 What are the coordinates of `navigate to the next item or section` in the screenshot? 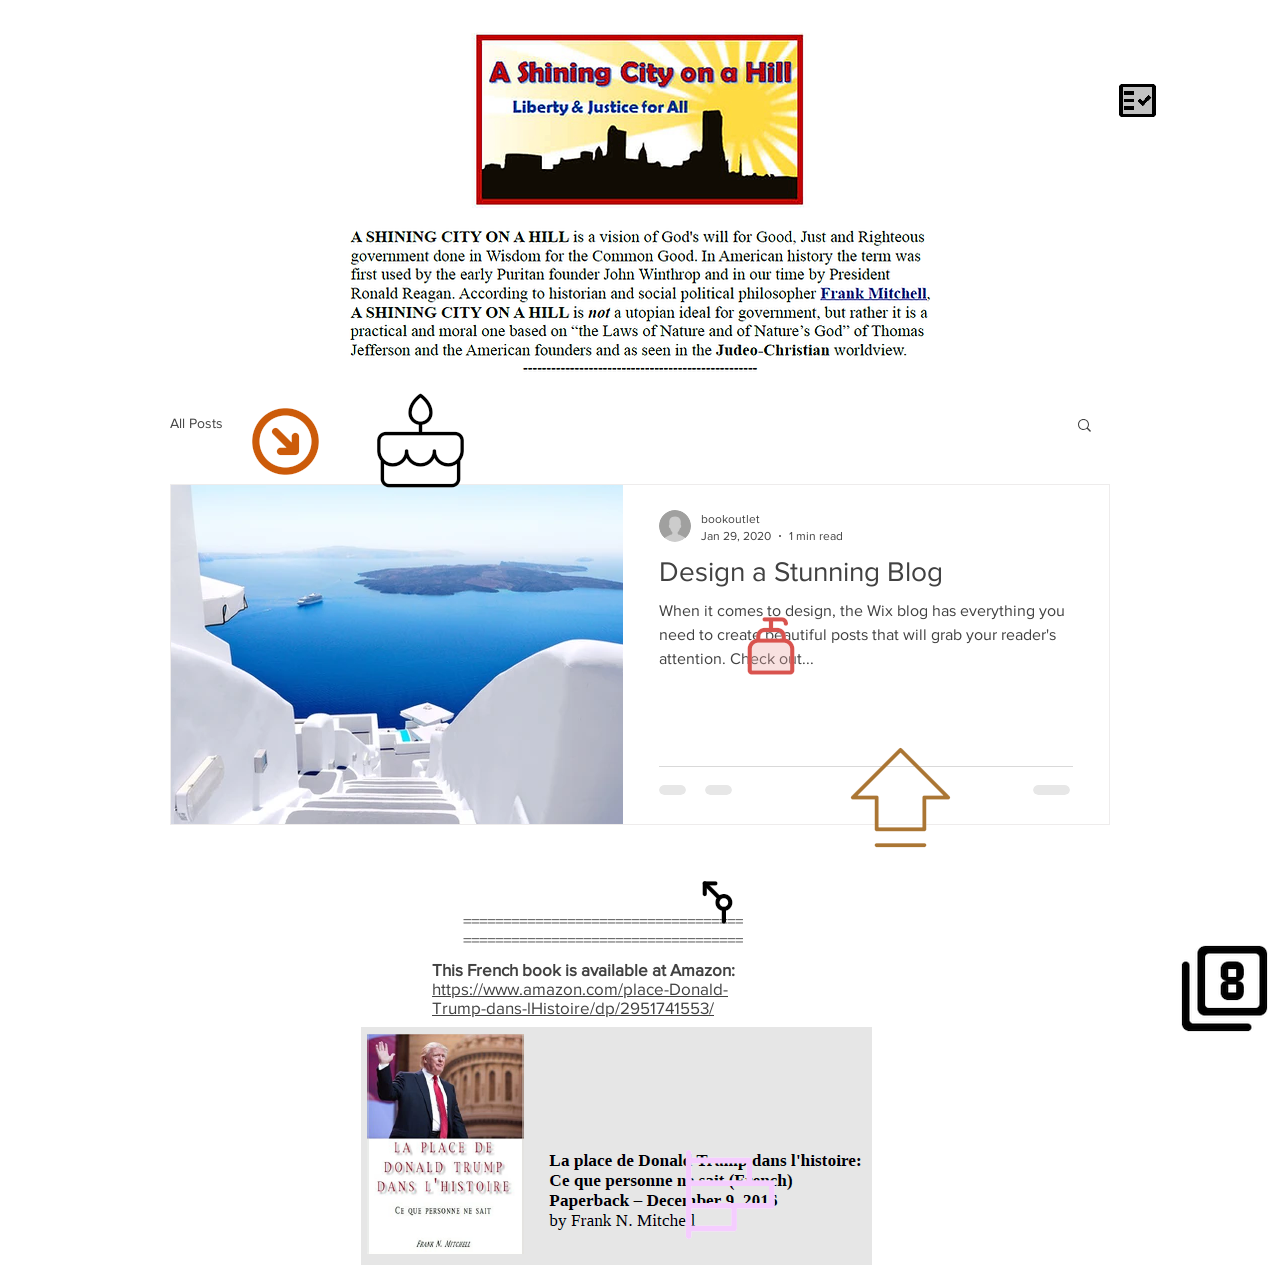 It's located at (285, 441).